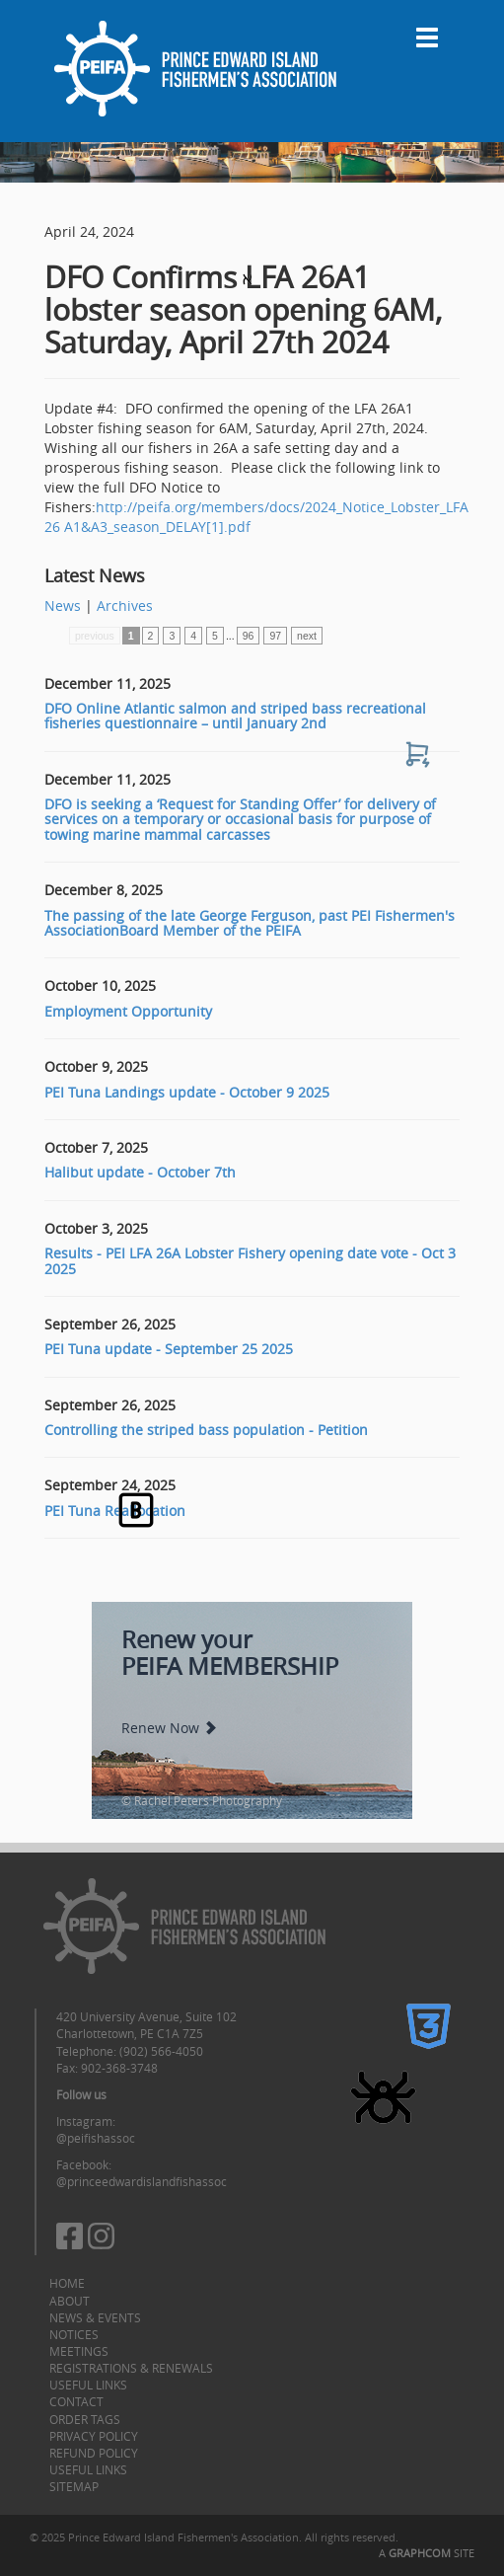 The image size is (504, 2576). Describe the element at coordinates (383, 2098) in the screenshot. I see `indicates bug or error in the system` at that location.